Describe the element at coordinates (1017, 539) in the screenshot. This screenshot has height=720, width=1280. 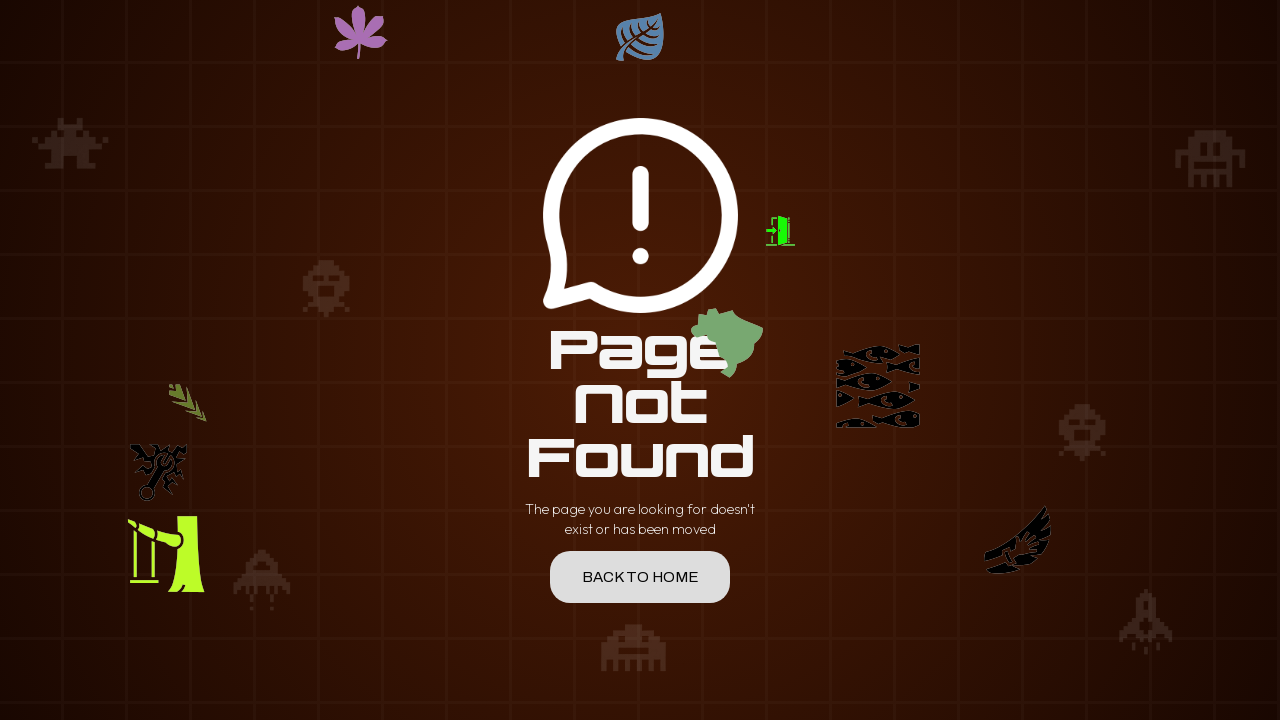
I see `mythical or fantasy character ability` at that location.